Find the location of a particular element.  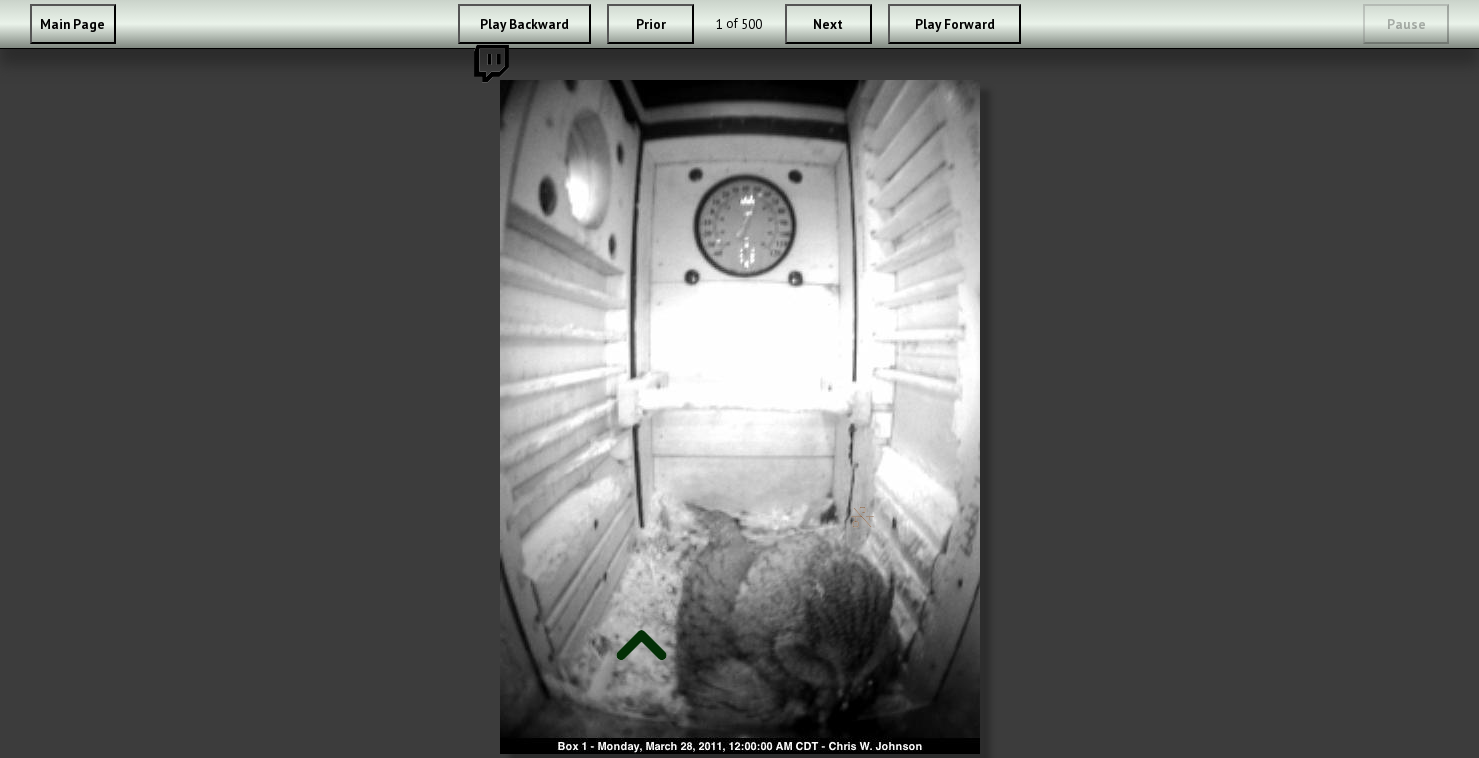

open Twitch app is located at coordinates (491, 63).